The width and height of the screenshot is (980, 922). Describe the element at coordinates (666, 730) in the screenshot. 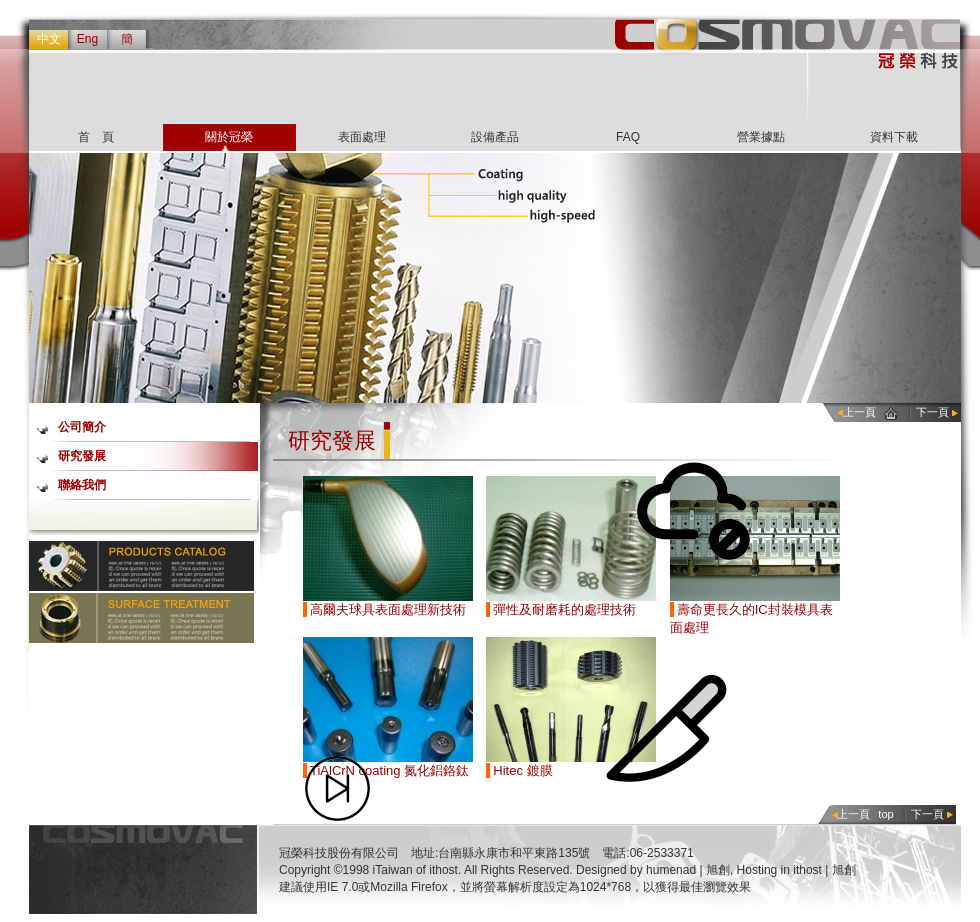

I see `kitchen or cooking tools category` at that location.